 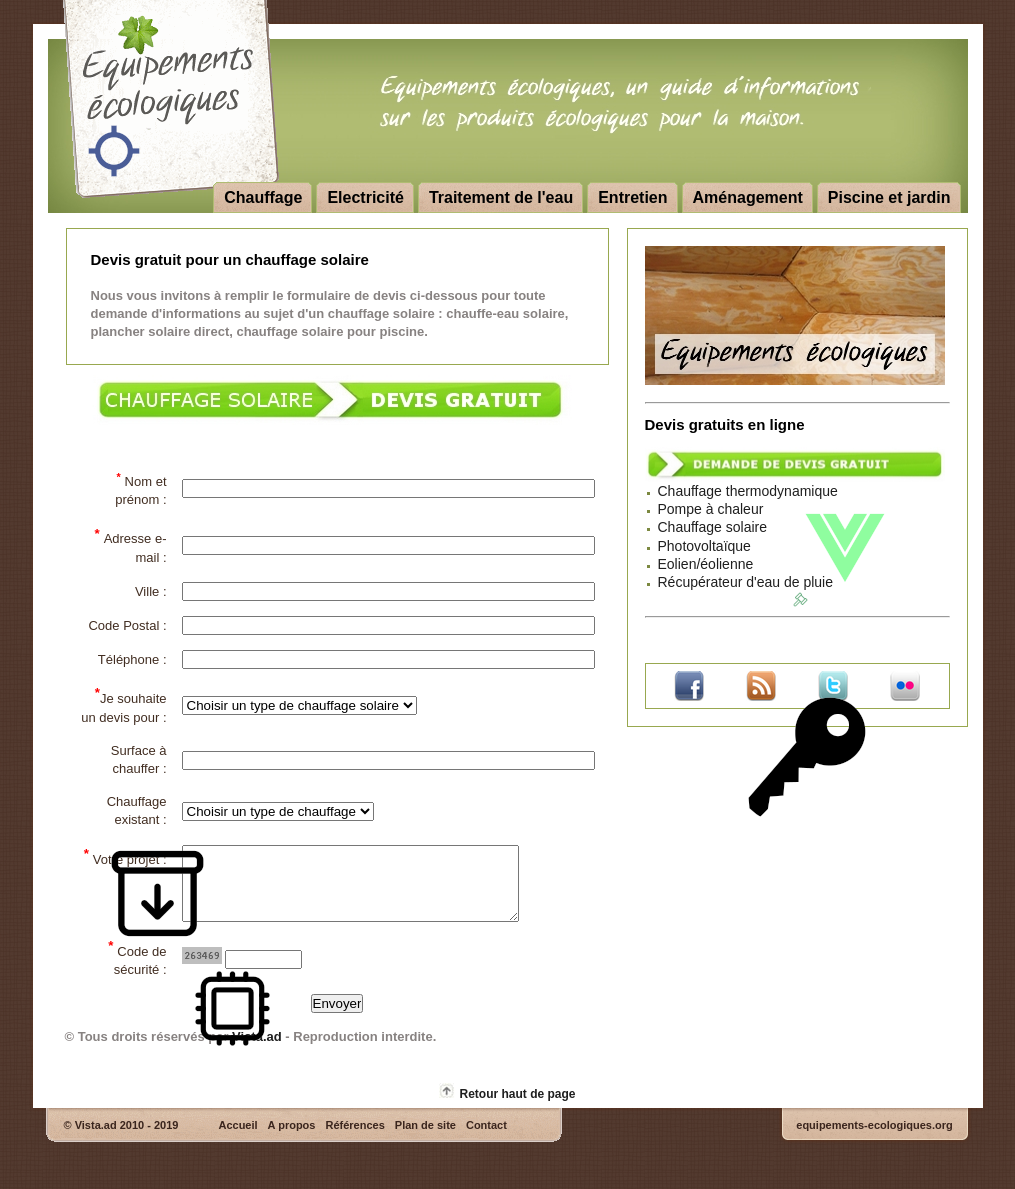 What do you see at coordinates (800, 600) in the screenshot?
I see `access legal or terms of service information` at bounding box center [800, 600].